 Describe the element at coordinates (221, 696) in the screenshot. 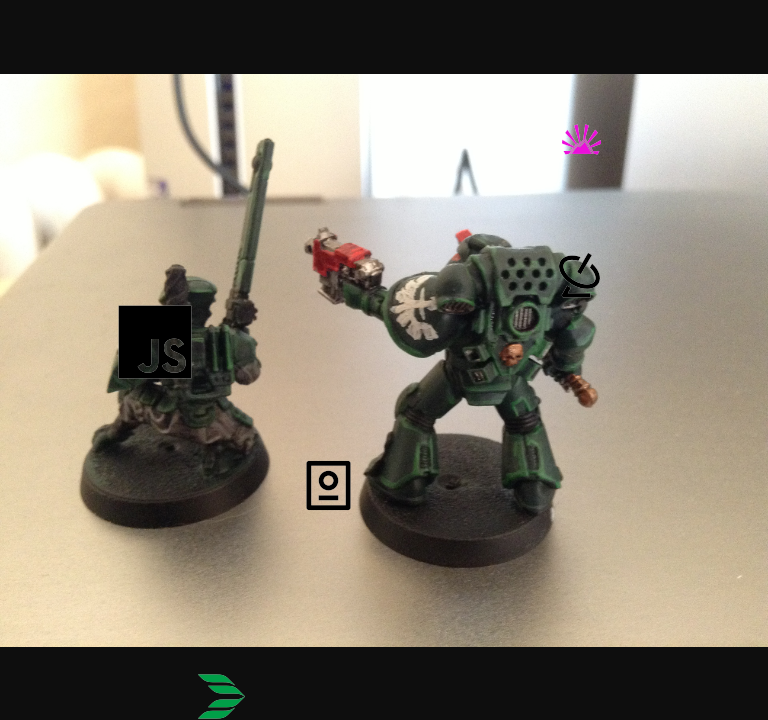

I see `bombardier company logo` at that location.